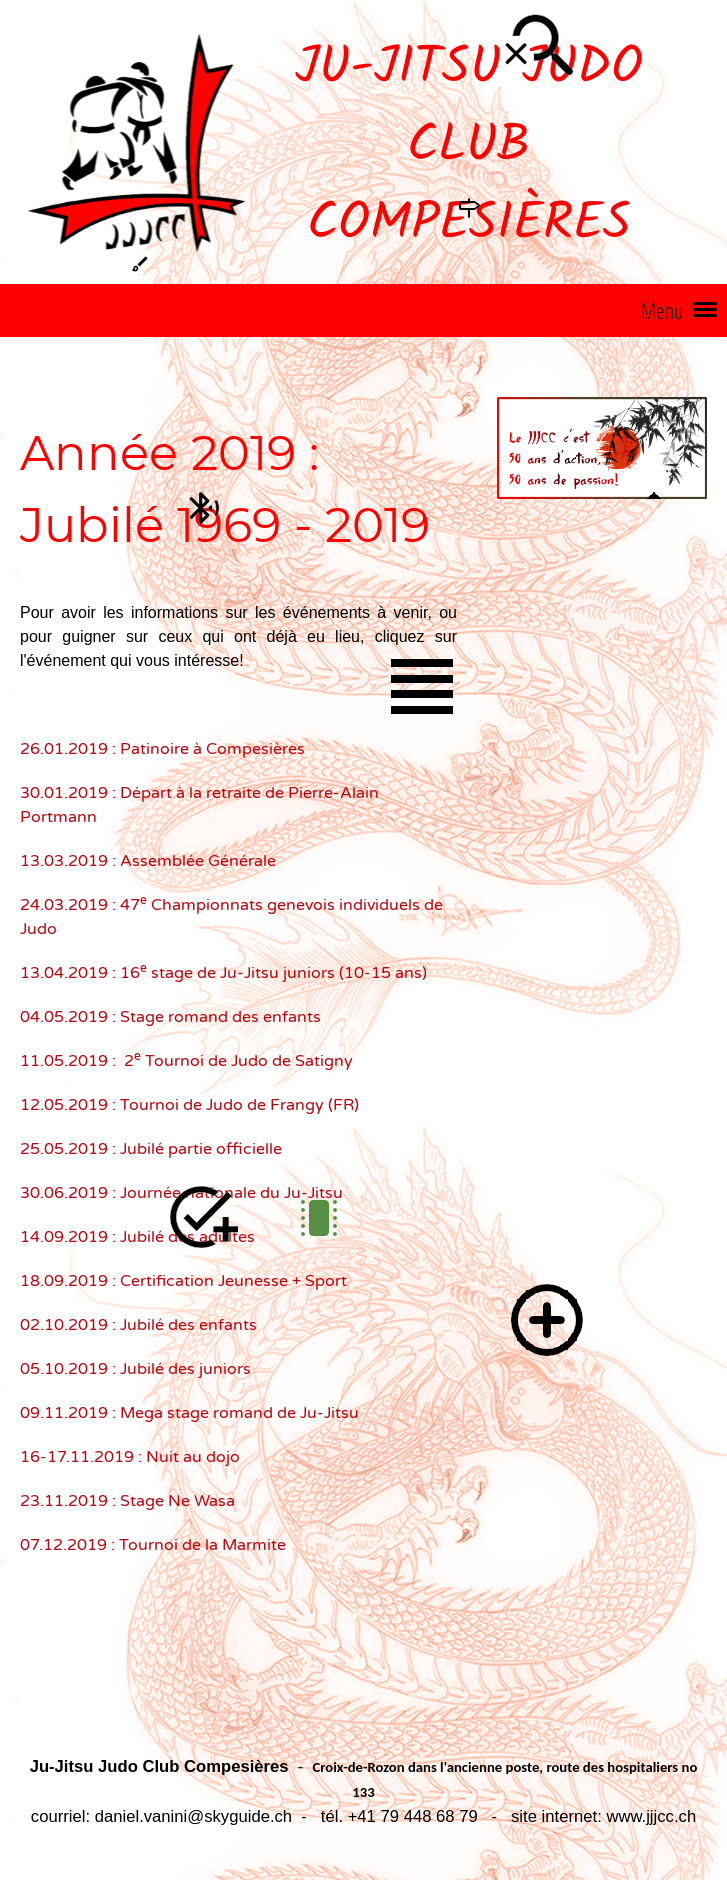 Image resolution: width=727 pixels, height=1880 pixels. What do you see at coordinates (547, 1320) in the screenshot?
I see `add a new item or entry` at bounding box center [547, 1320].